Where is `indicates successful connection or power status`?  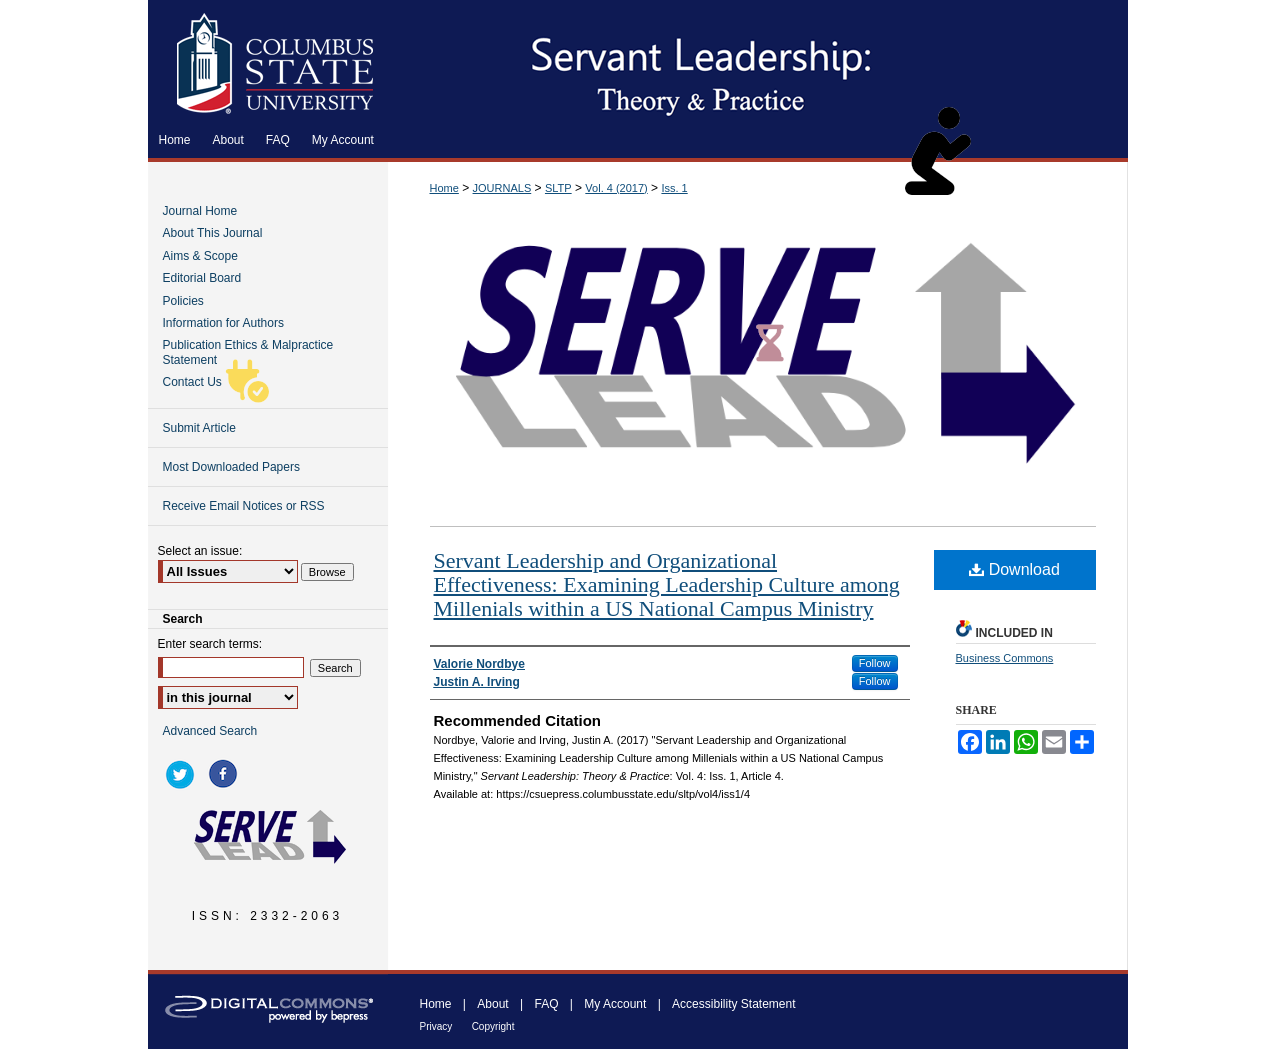
indicates successful connection or power status is located at coordinates (245, 381).